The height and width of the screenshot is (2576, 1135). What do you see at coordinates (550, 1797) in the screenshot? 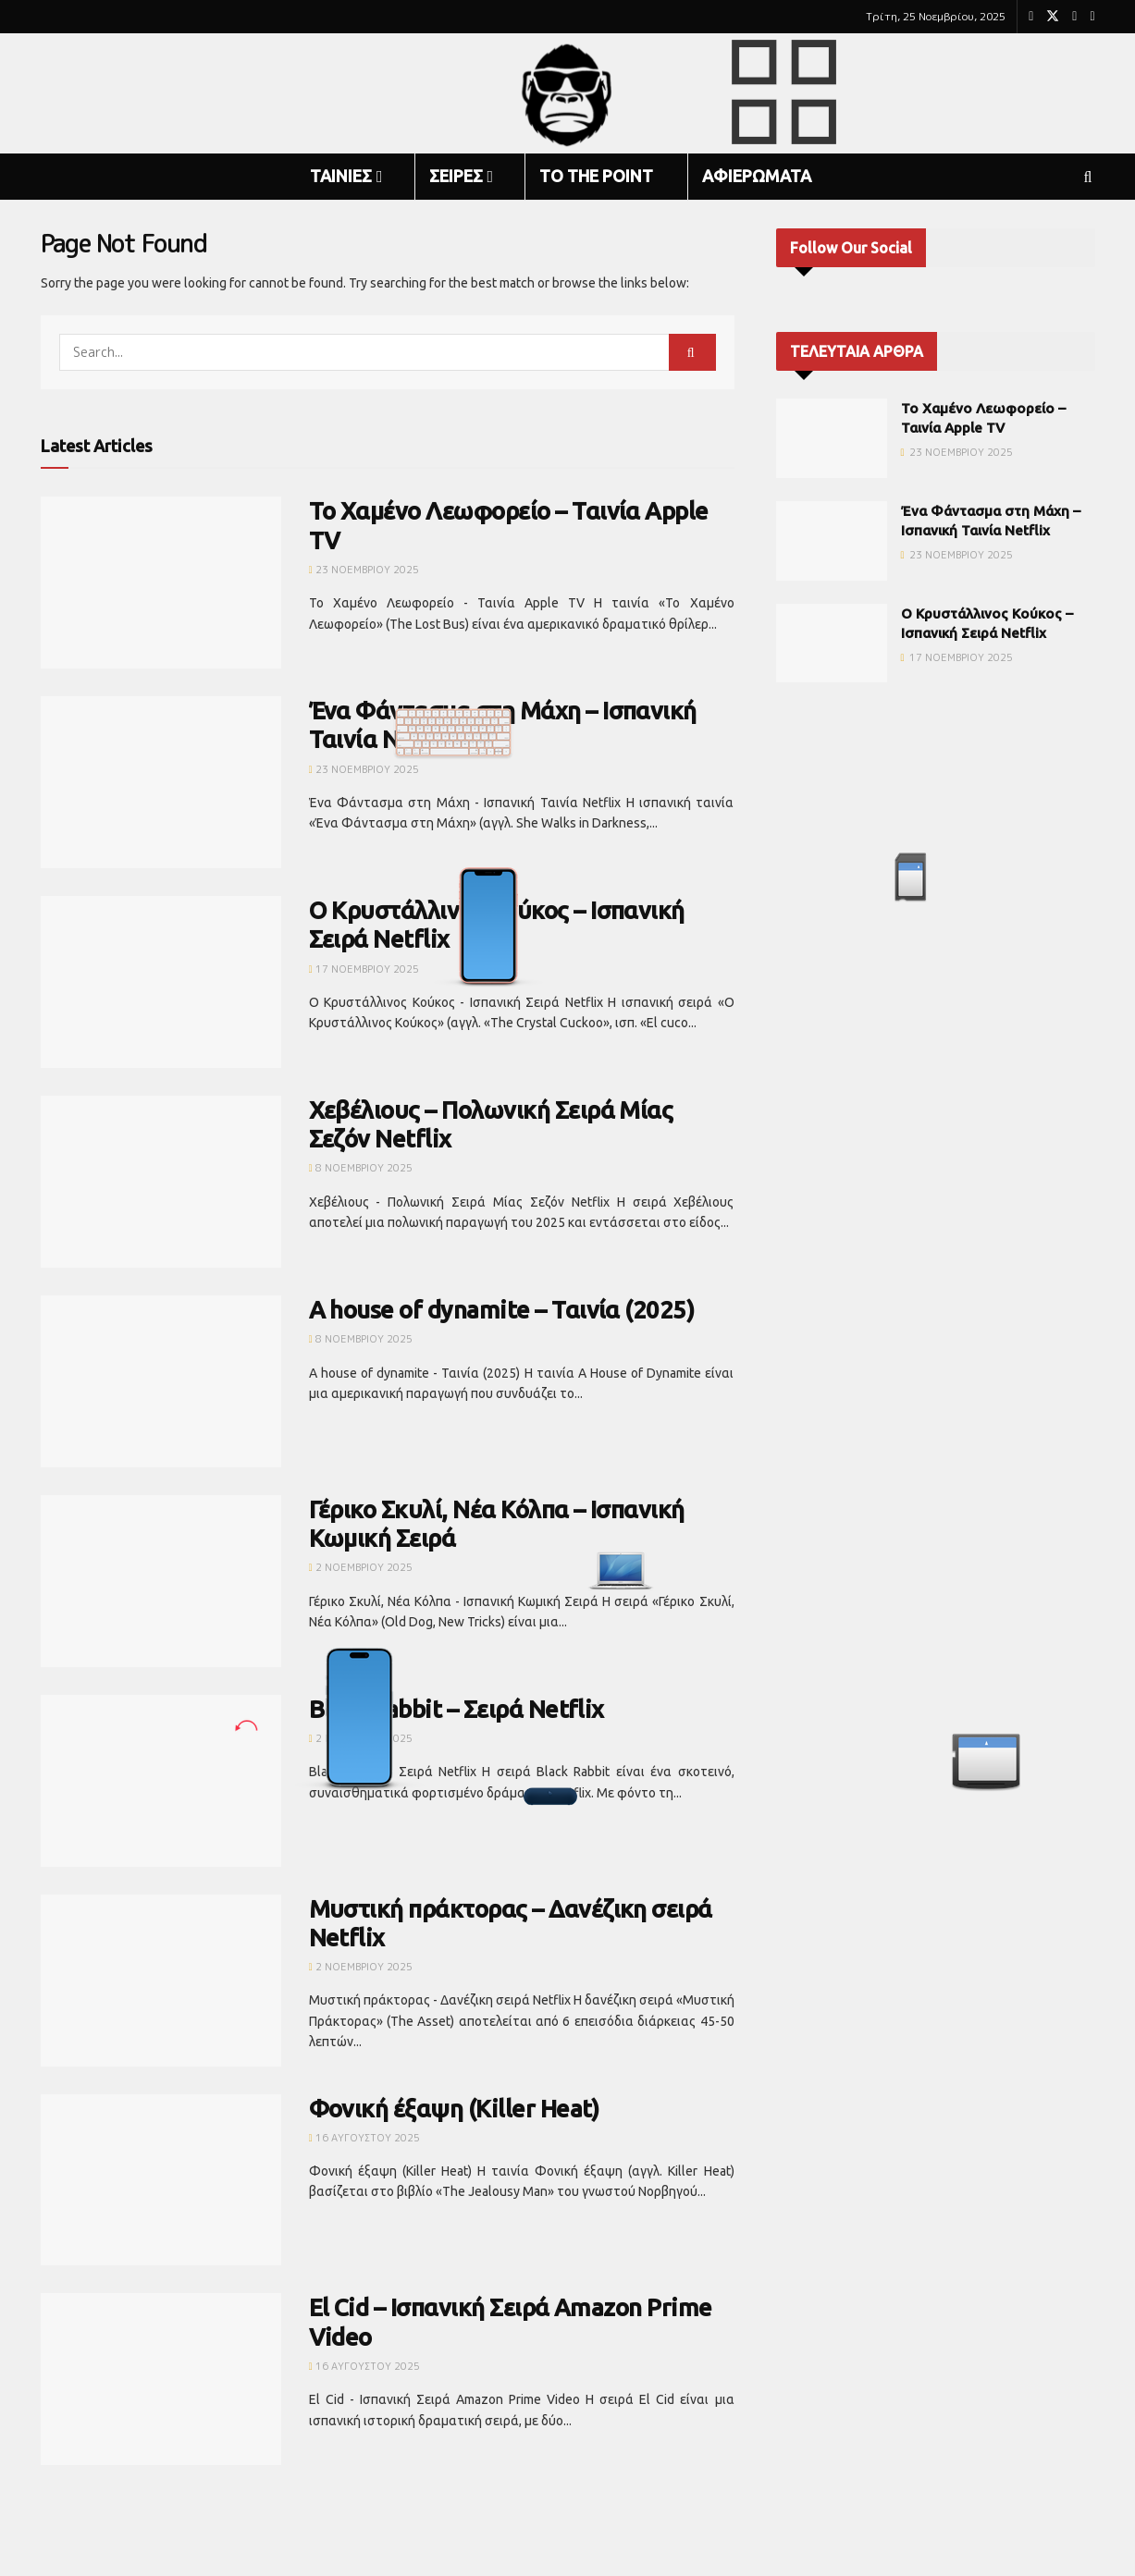
I see `connect to bluetooth speaker` at bounding box center [550, 1797].